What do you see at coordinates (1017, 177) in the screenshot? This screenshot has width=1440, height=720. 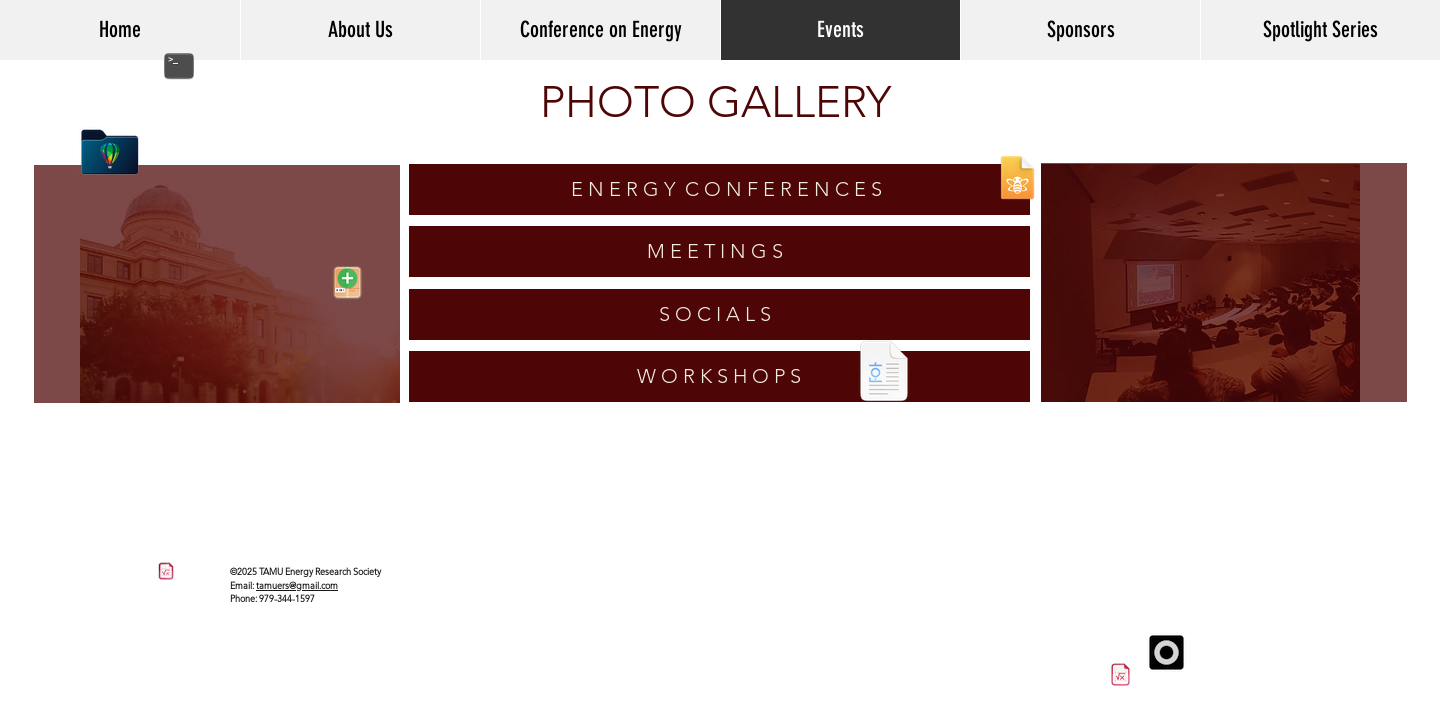 I see `open a freeplane mind mapping file` at bounding box center [1017, 177].